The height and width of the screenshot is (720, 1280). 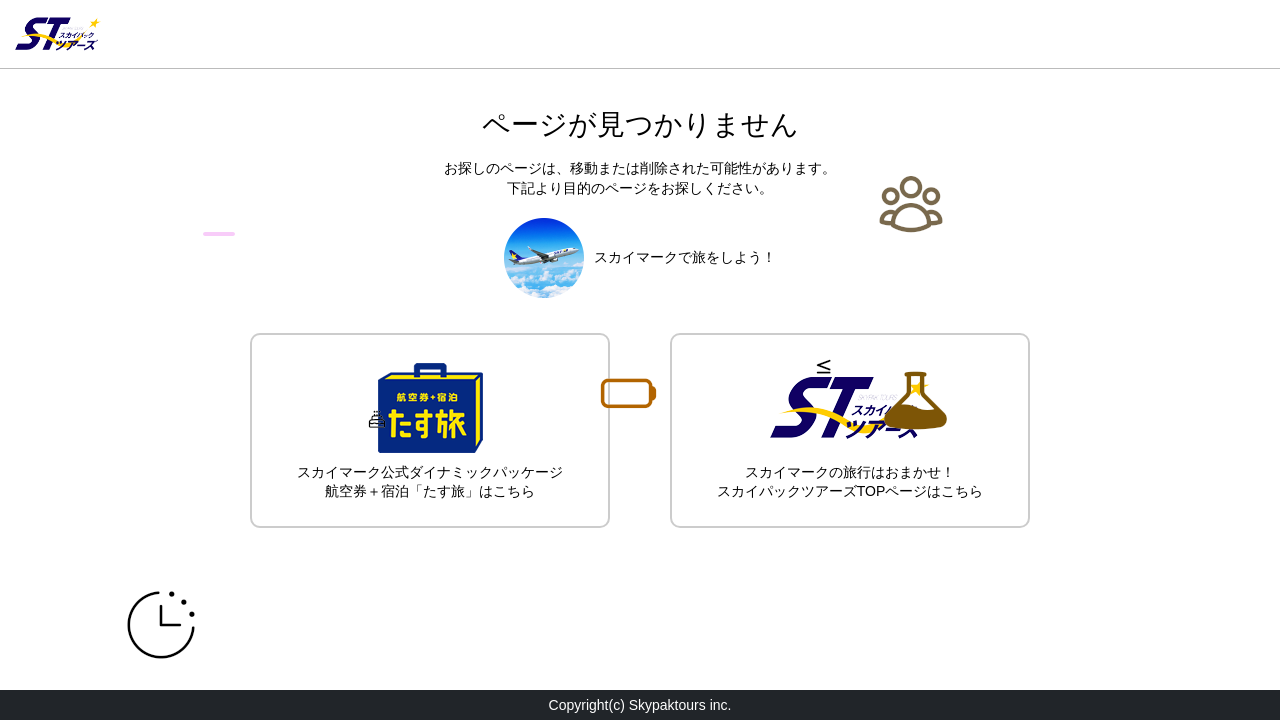 I want to click on access experimental or beta features, so click(x=915, y=400).